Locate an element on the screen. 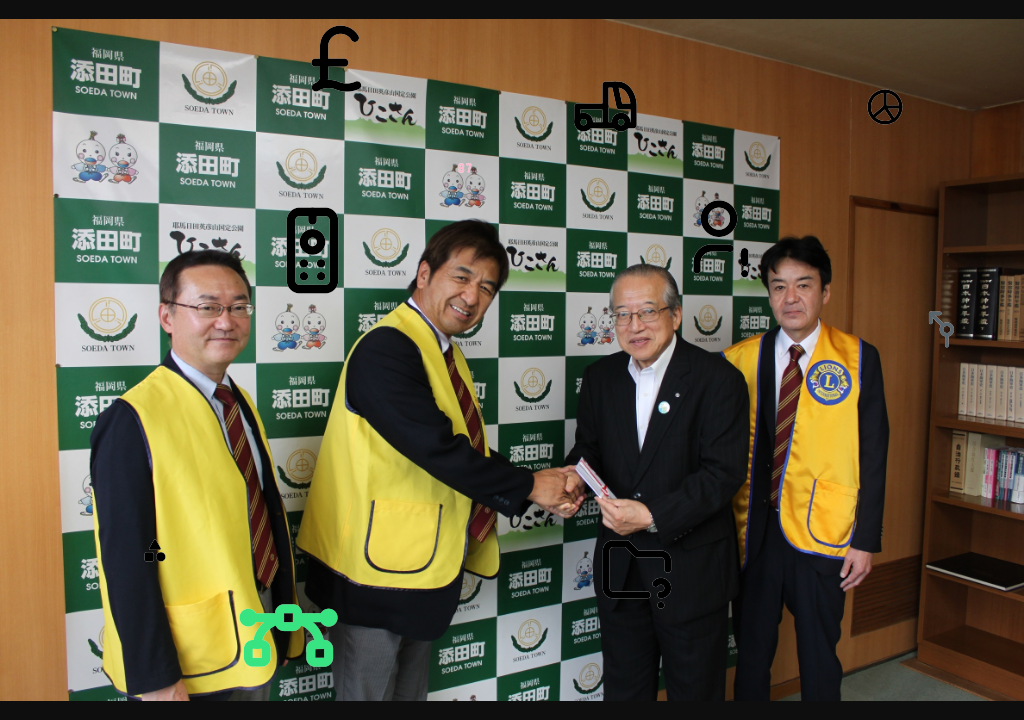 Image resolution: width=1024 pixels, height=720 pixels. user account requires attention is located at coordinates (719, 237).